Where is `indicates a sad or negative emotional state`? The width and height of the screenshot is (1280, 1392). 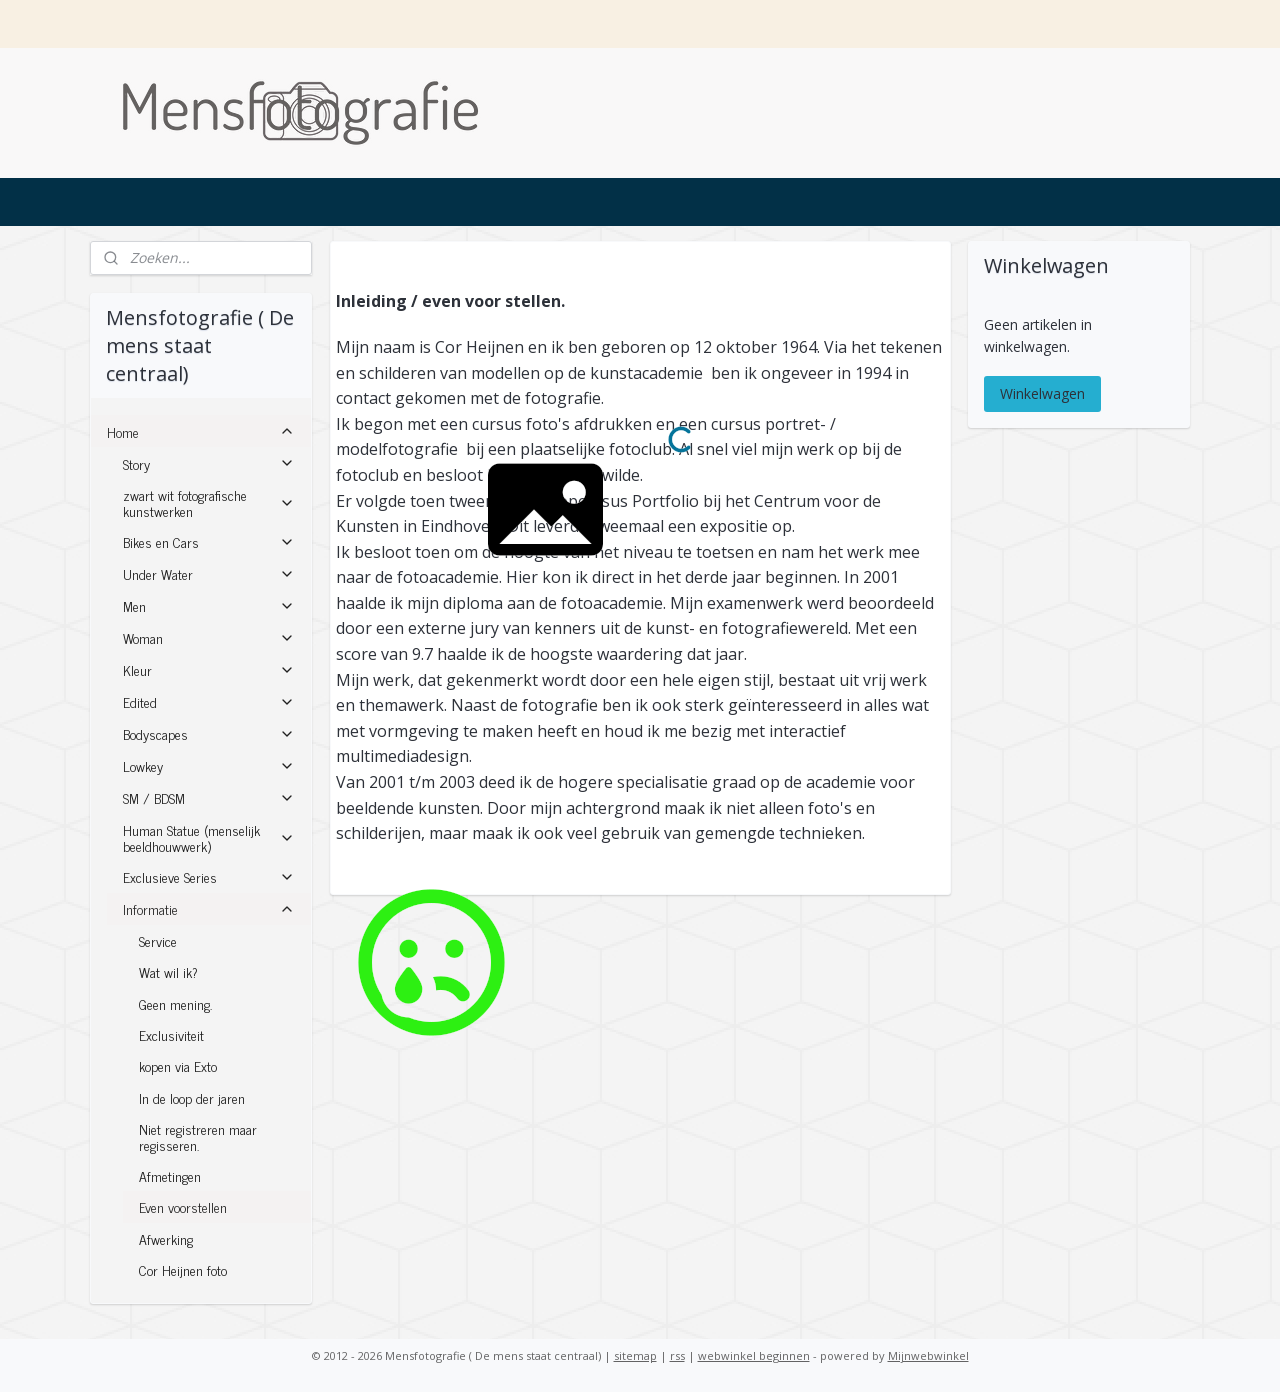 indicates a sad or negative emotional state is located at coordinates (431, 962).